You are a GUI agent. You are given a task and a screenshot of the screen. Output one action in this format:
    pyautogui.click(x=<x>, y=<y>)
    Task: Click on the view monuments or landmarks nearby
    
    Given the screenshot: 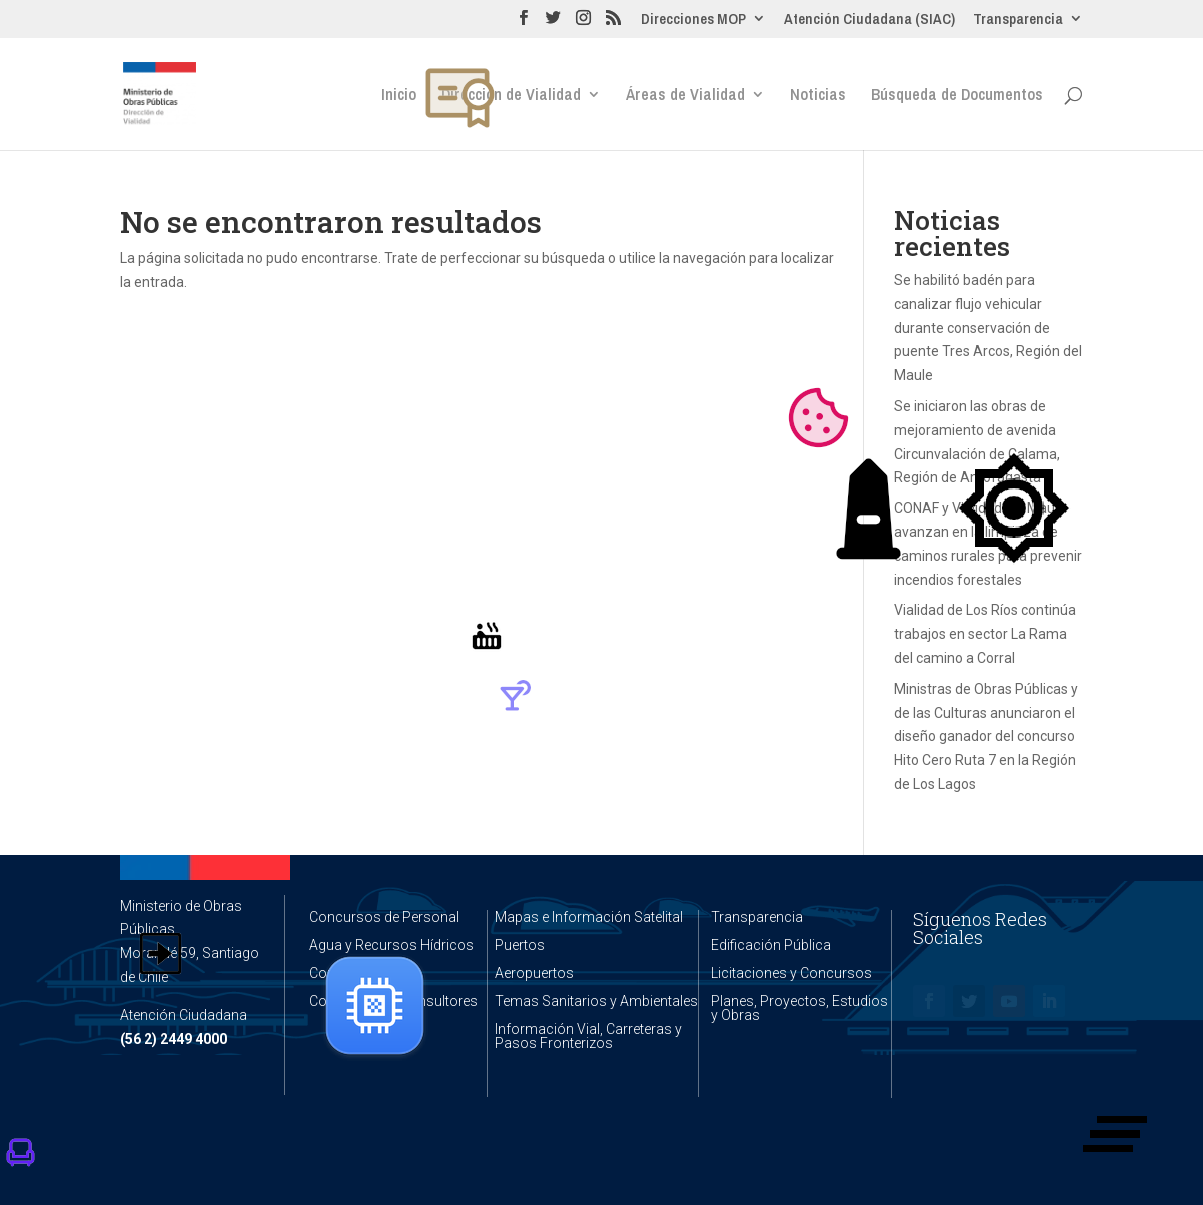 What is the action you would take?
    pyautogui.click(x=868, y=512)
    